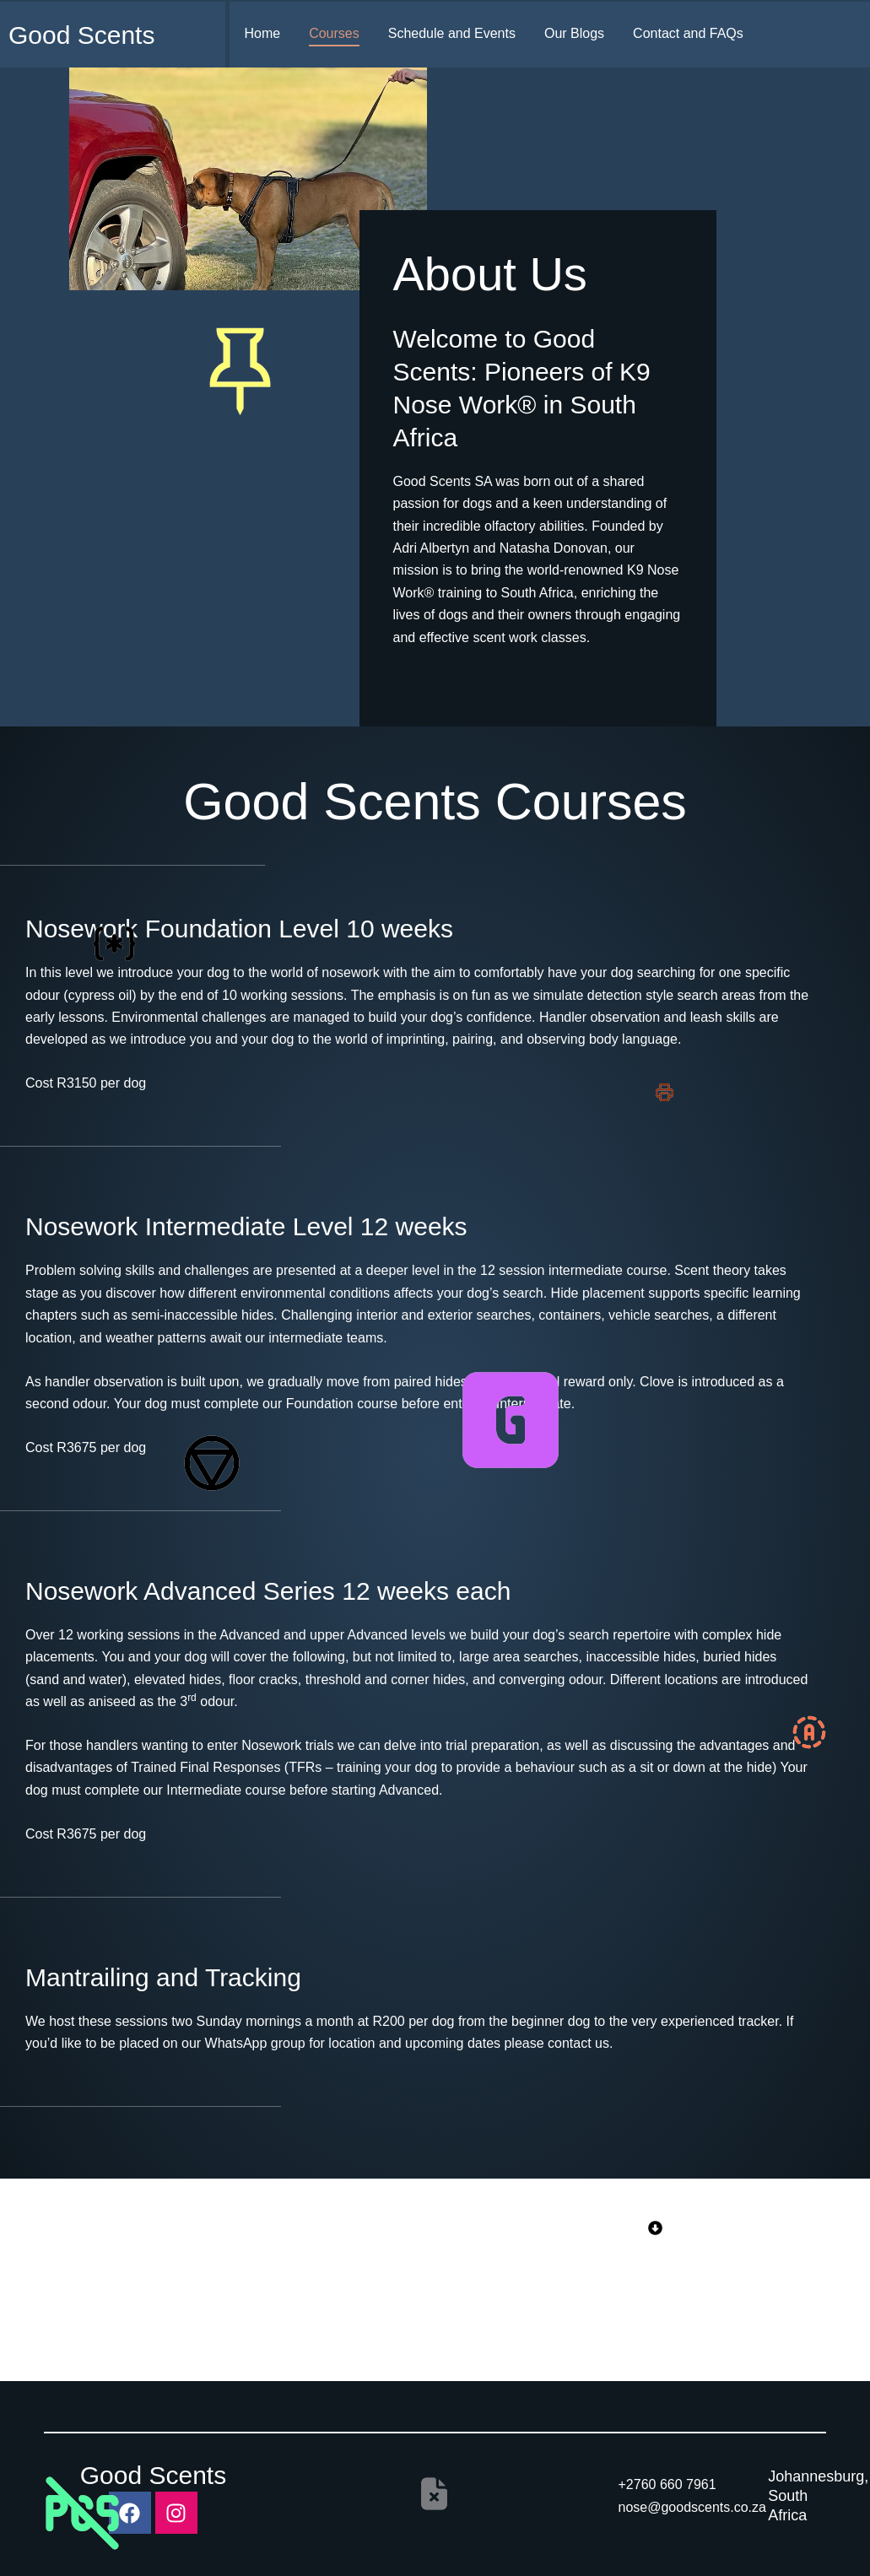  I want to click on google or gmail app shortcut, so click(511, 1420).